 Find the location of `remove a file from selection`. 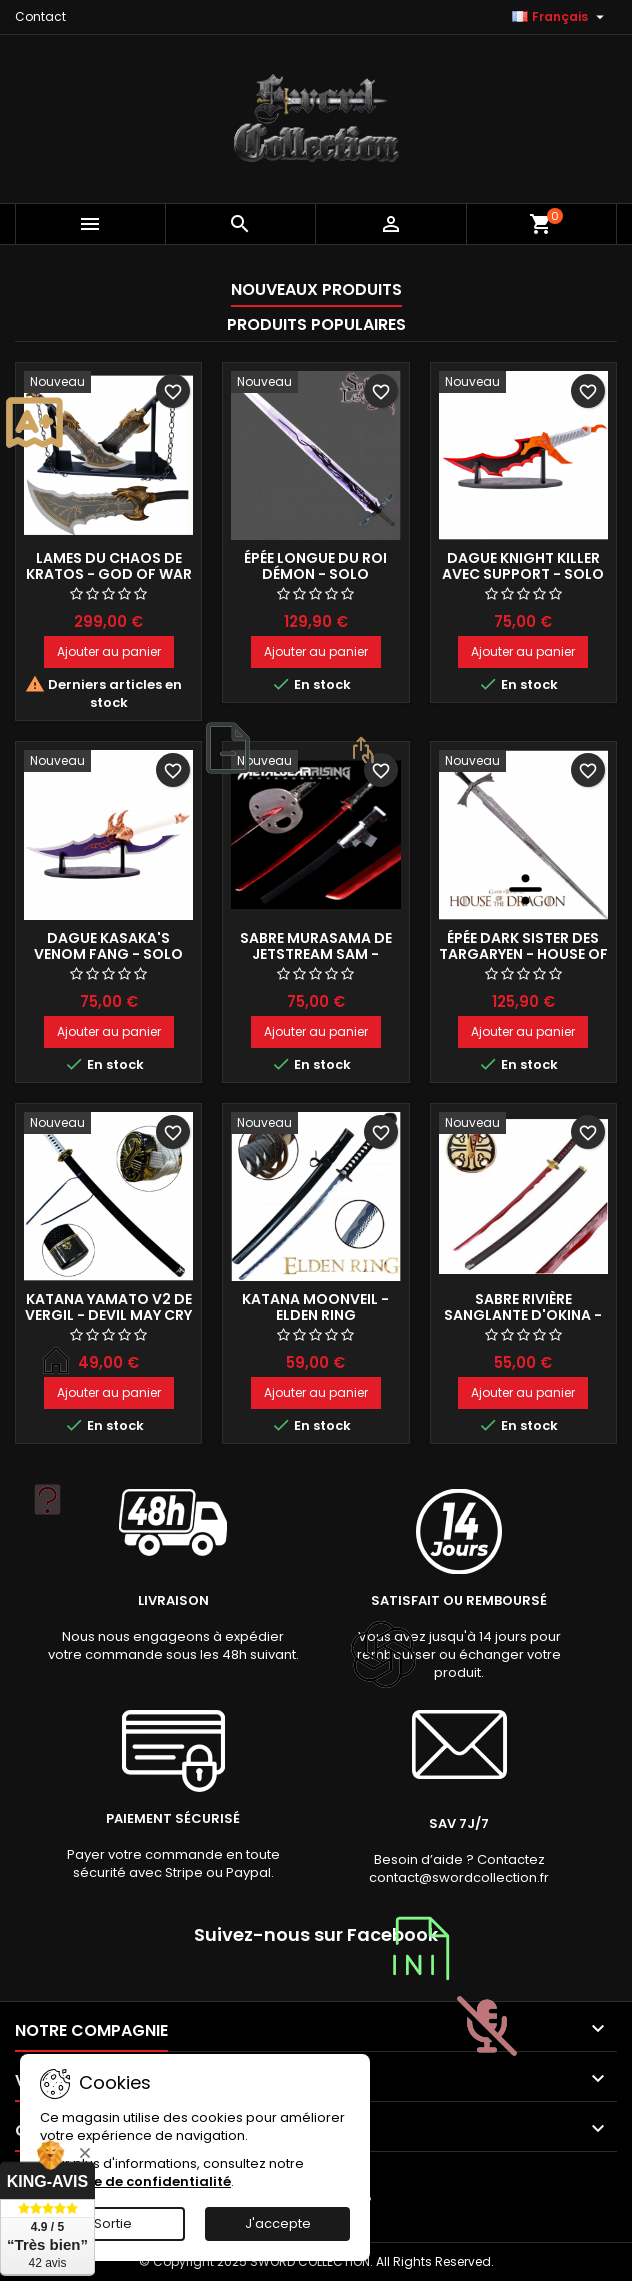

remove a file from selection is located at coordinates (228, 748).